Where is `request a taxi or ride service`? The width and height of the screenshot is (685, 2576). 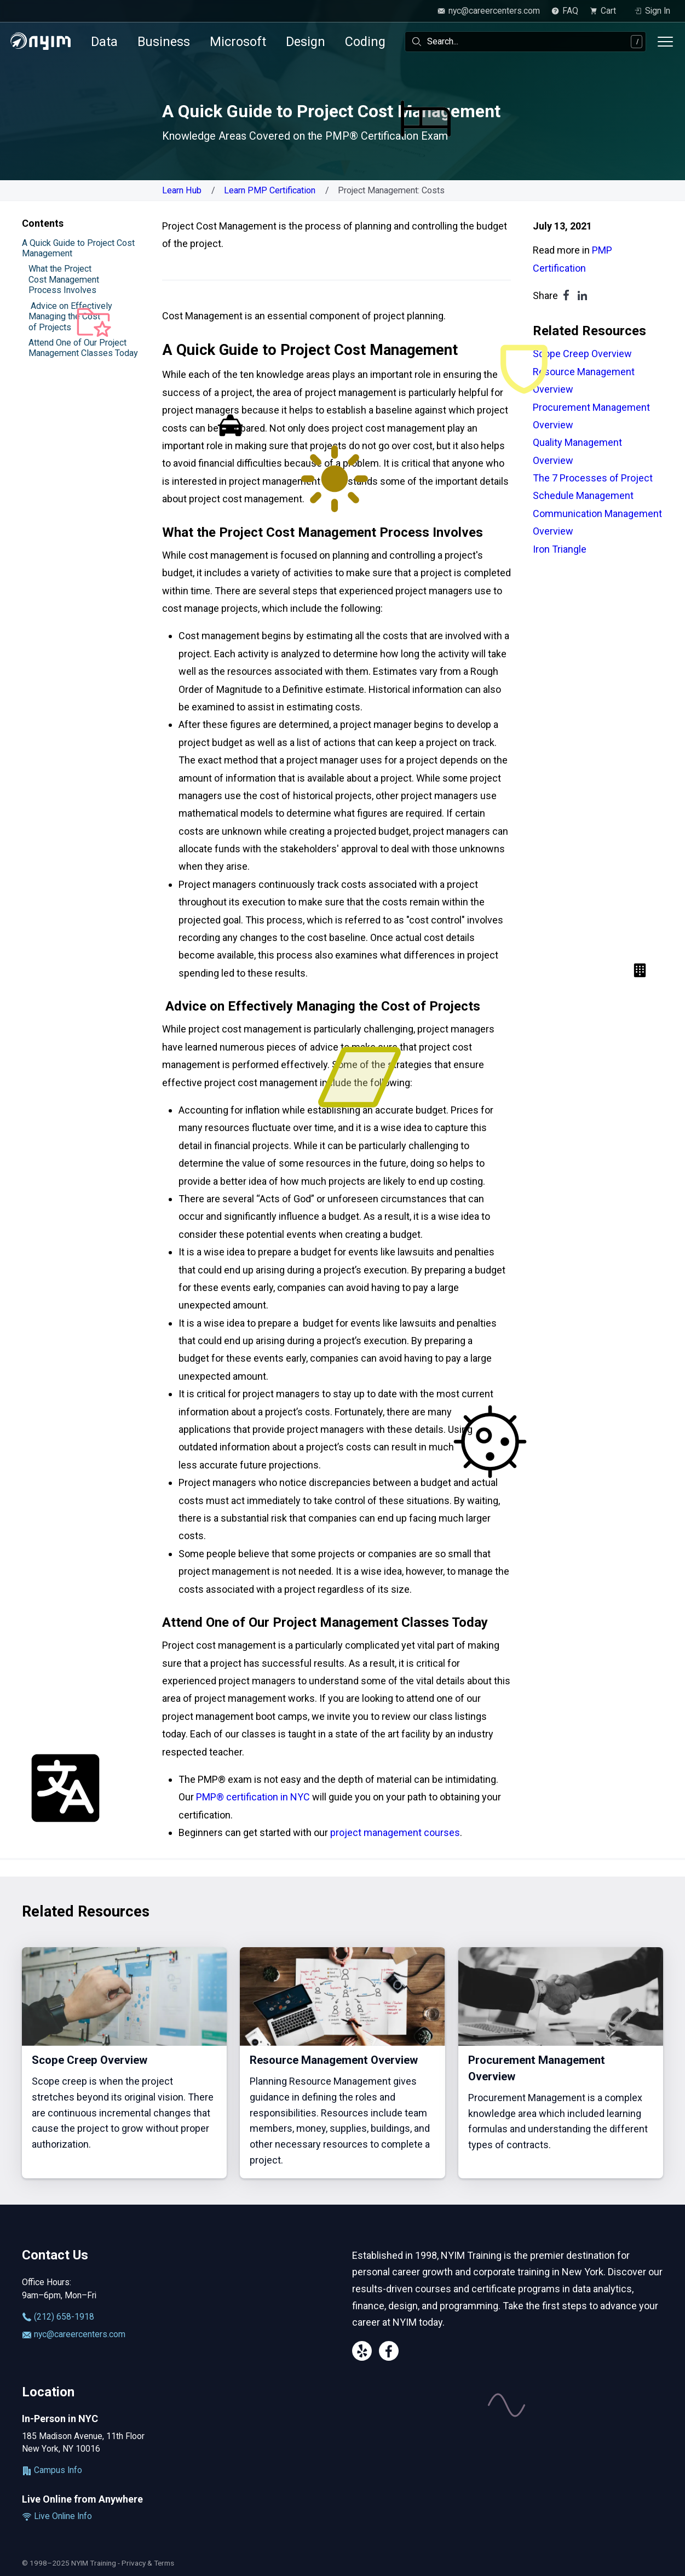 request a taxi or ride service is located at coordinates (230, 427).